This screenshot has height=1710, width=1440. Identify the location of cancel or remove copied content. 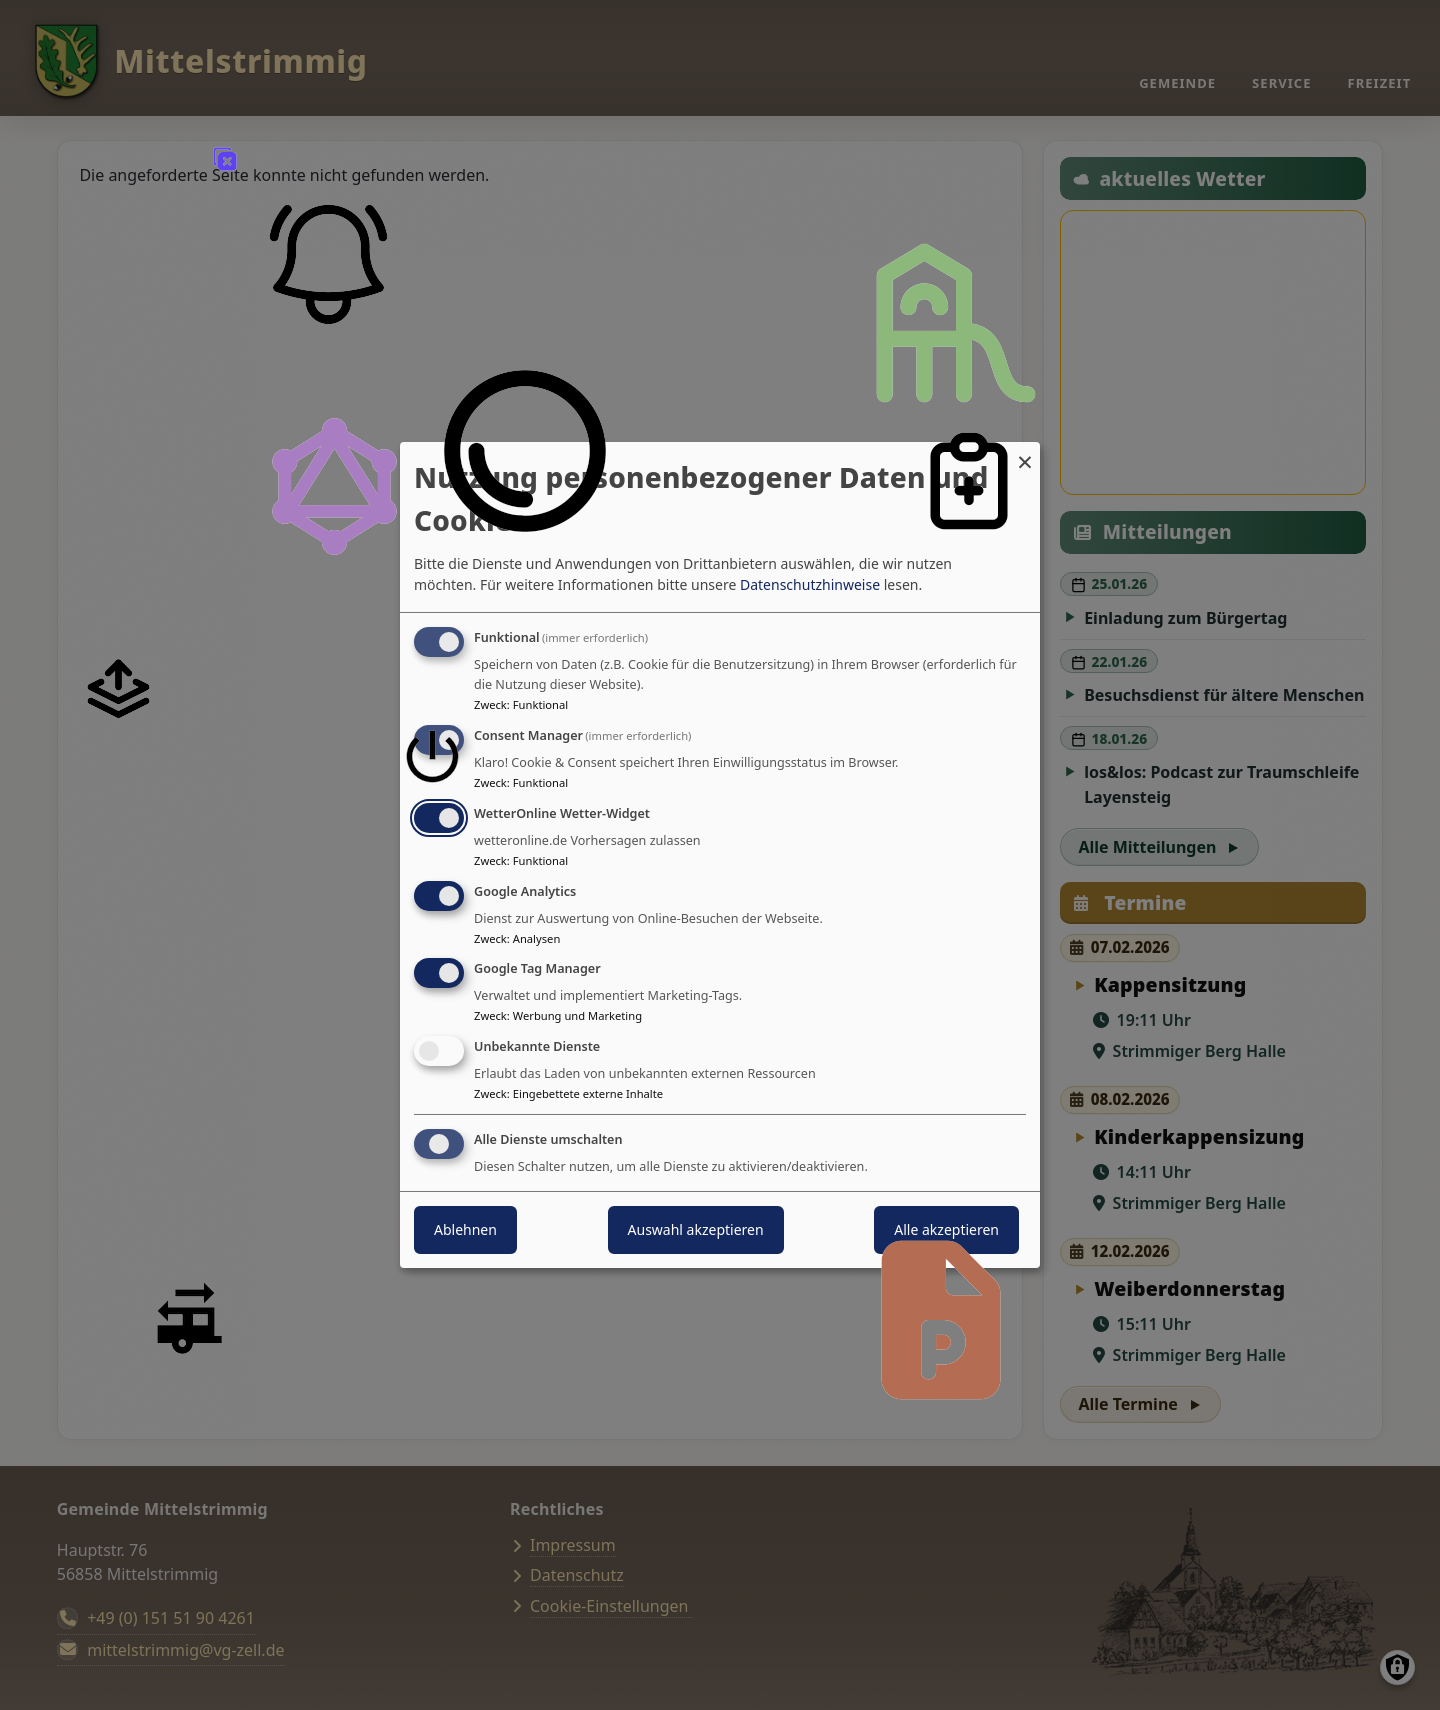
(225, 159).